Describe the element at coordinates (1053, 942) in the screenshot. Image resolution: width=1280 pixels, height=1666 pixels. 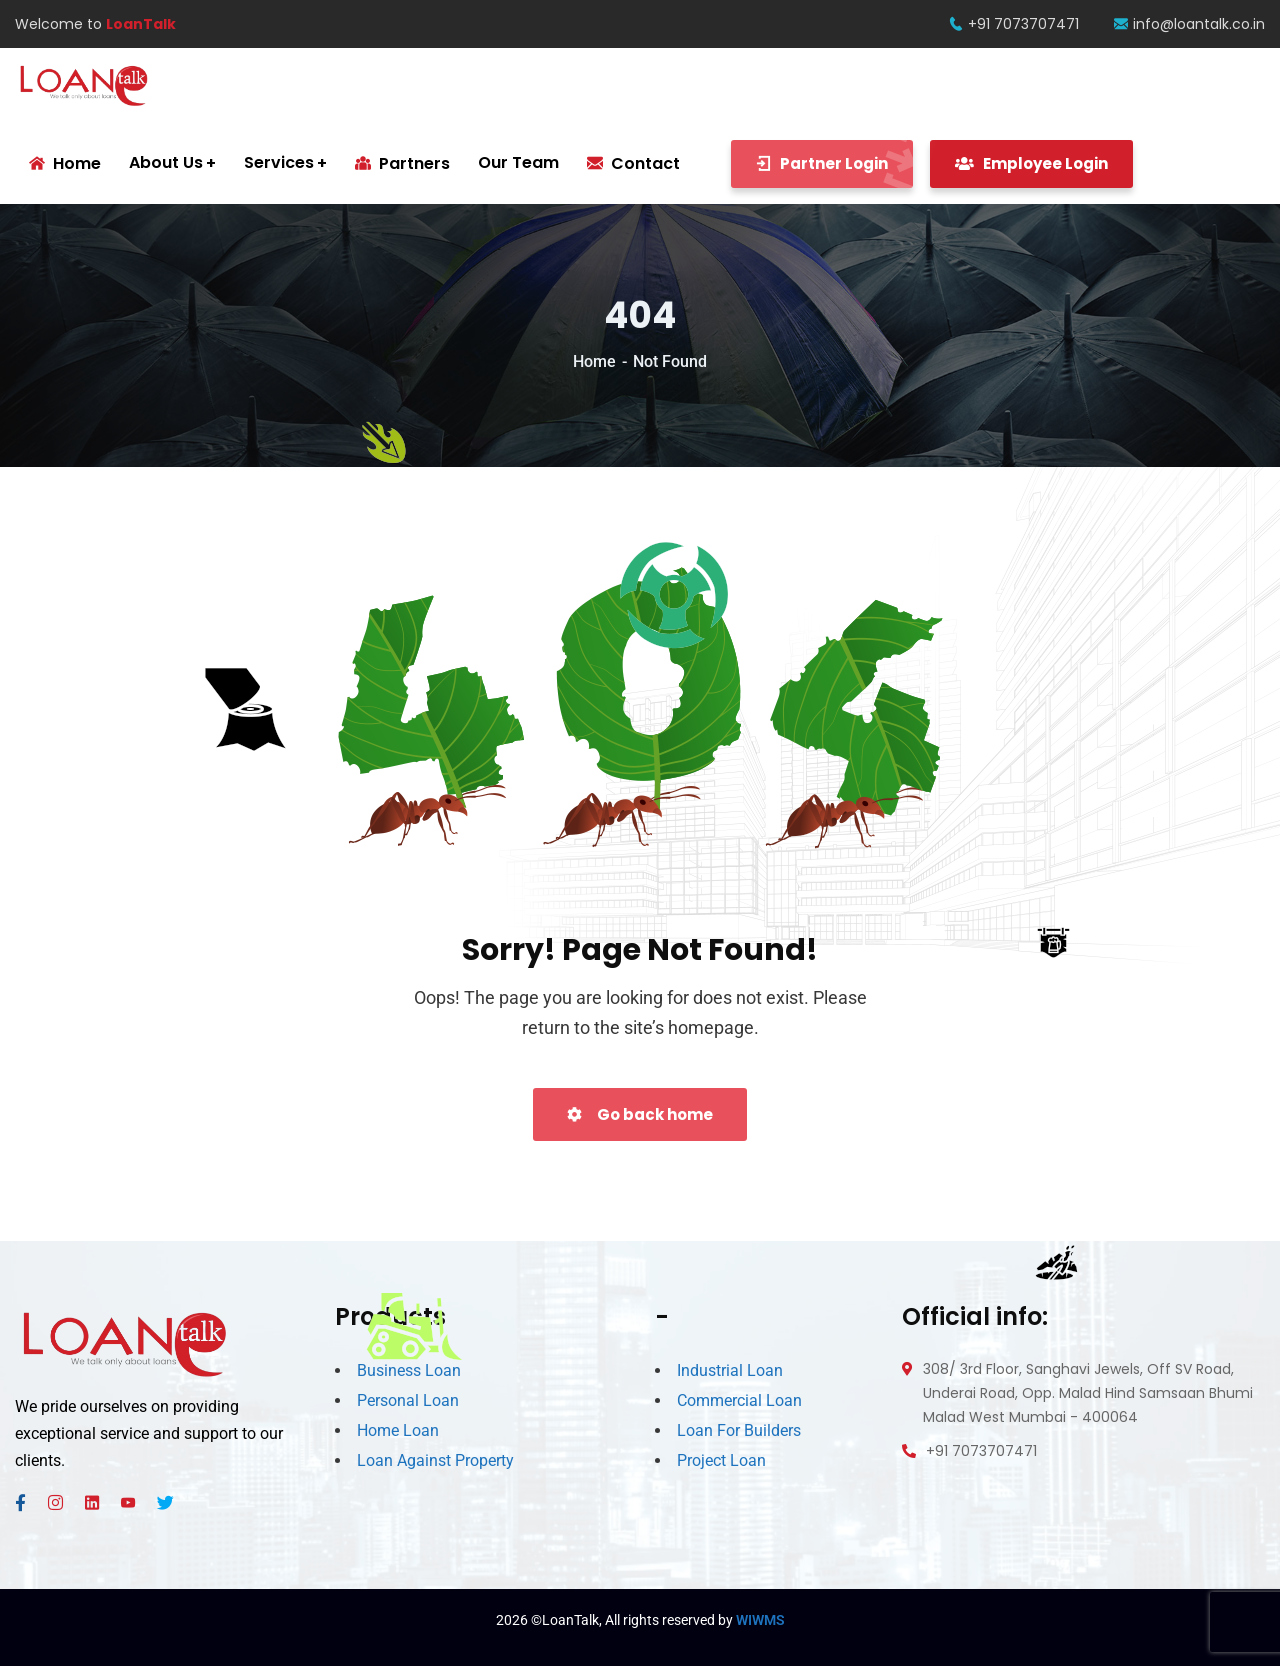
I see `locate nearby taverns or pubs` at that location.